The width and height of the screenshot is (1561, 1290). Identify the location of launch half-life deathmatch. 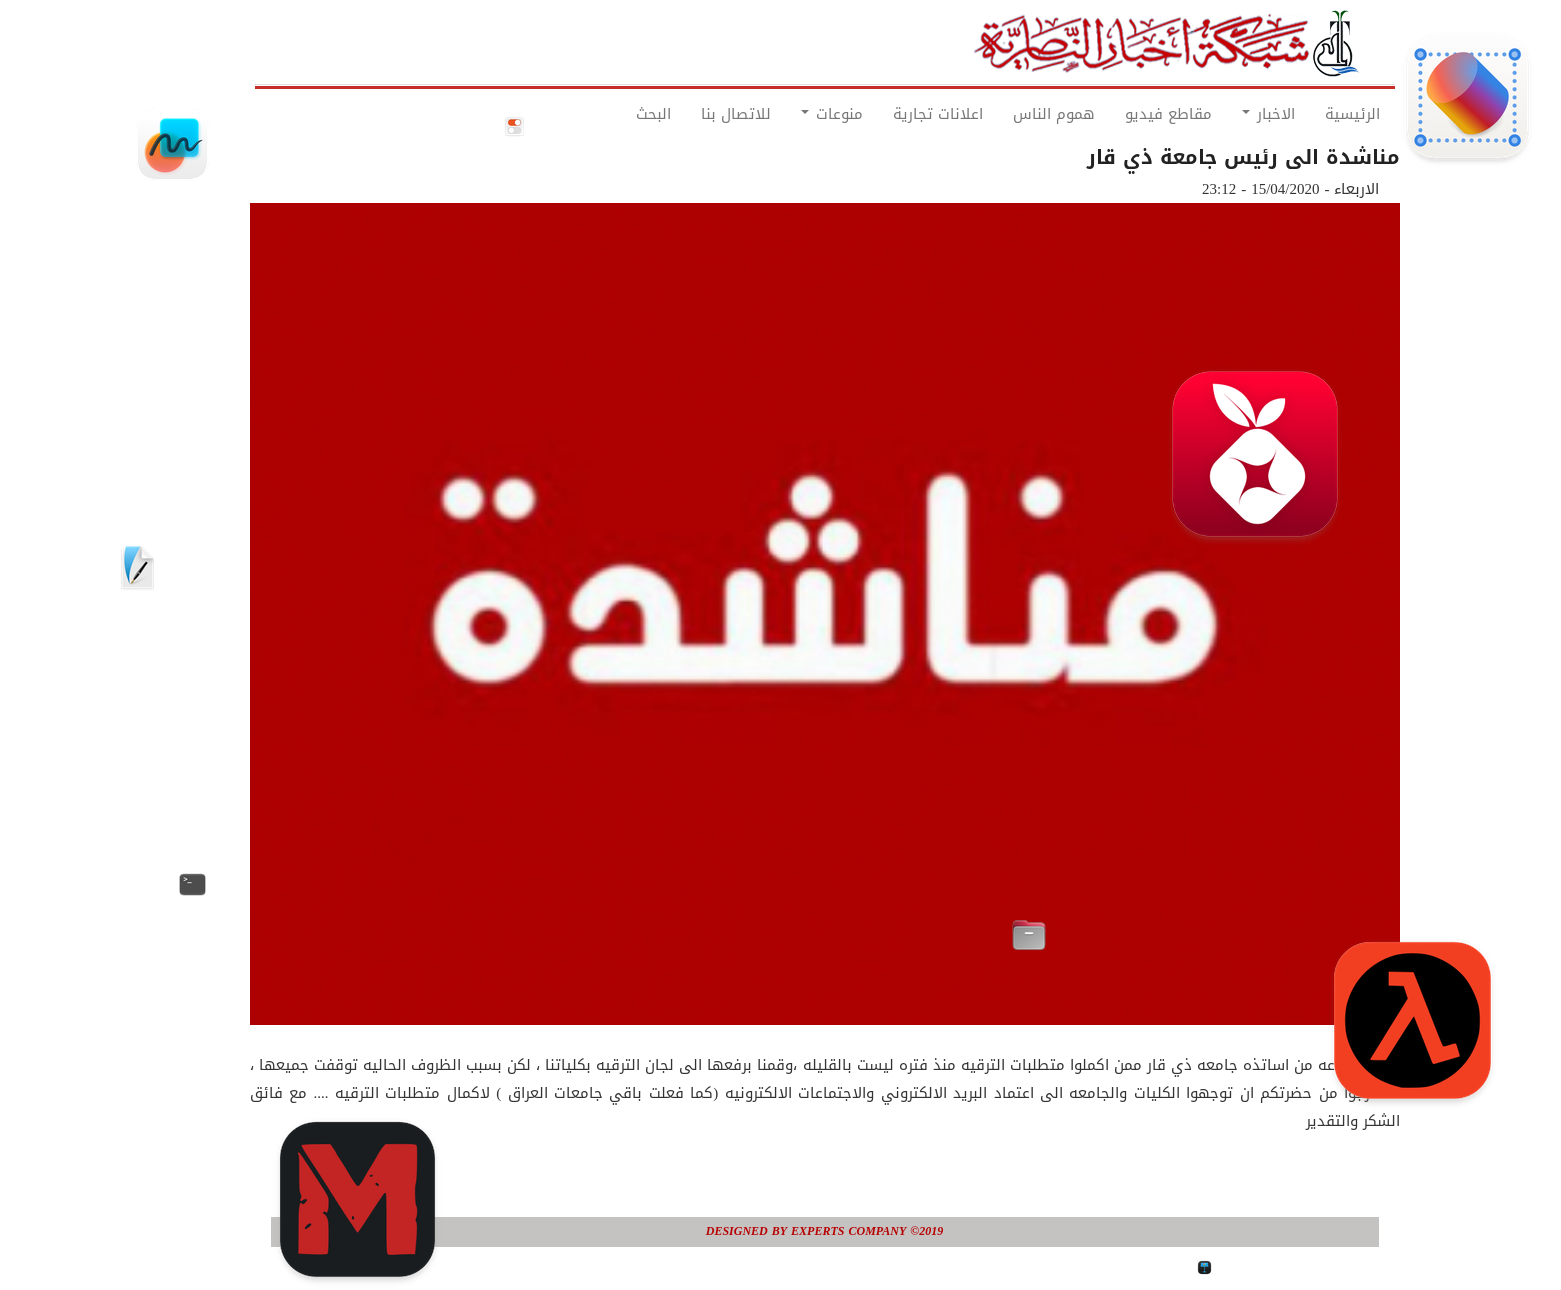
(1412, 1020).